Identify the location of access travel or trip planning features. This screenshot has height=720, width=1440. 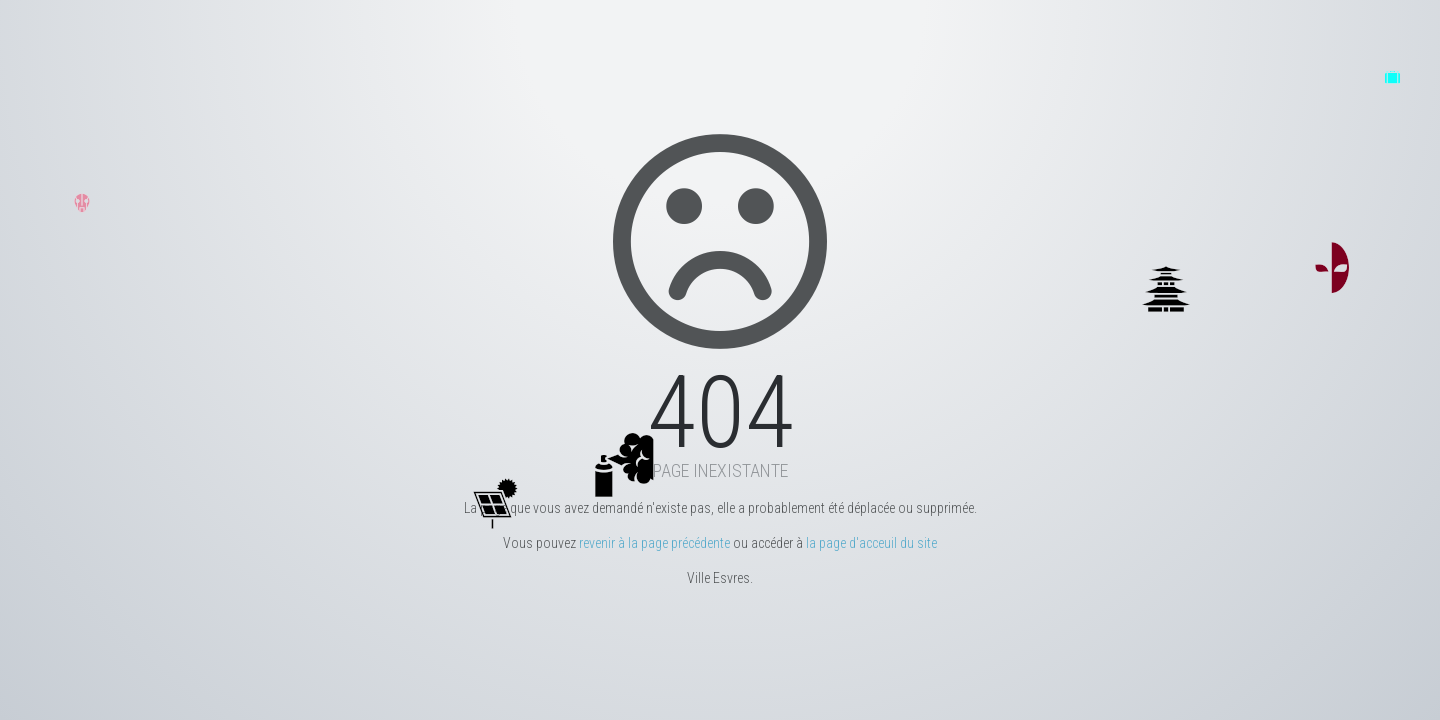
(1392, 77).